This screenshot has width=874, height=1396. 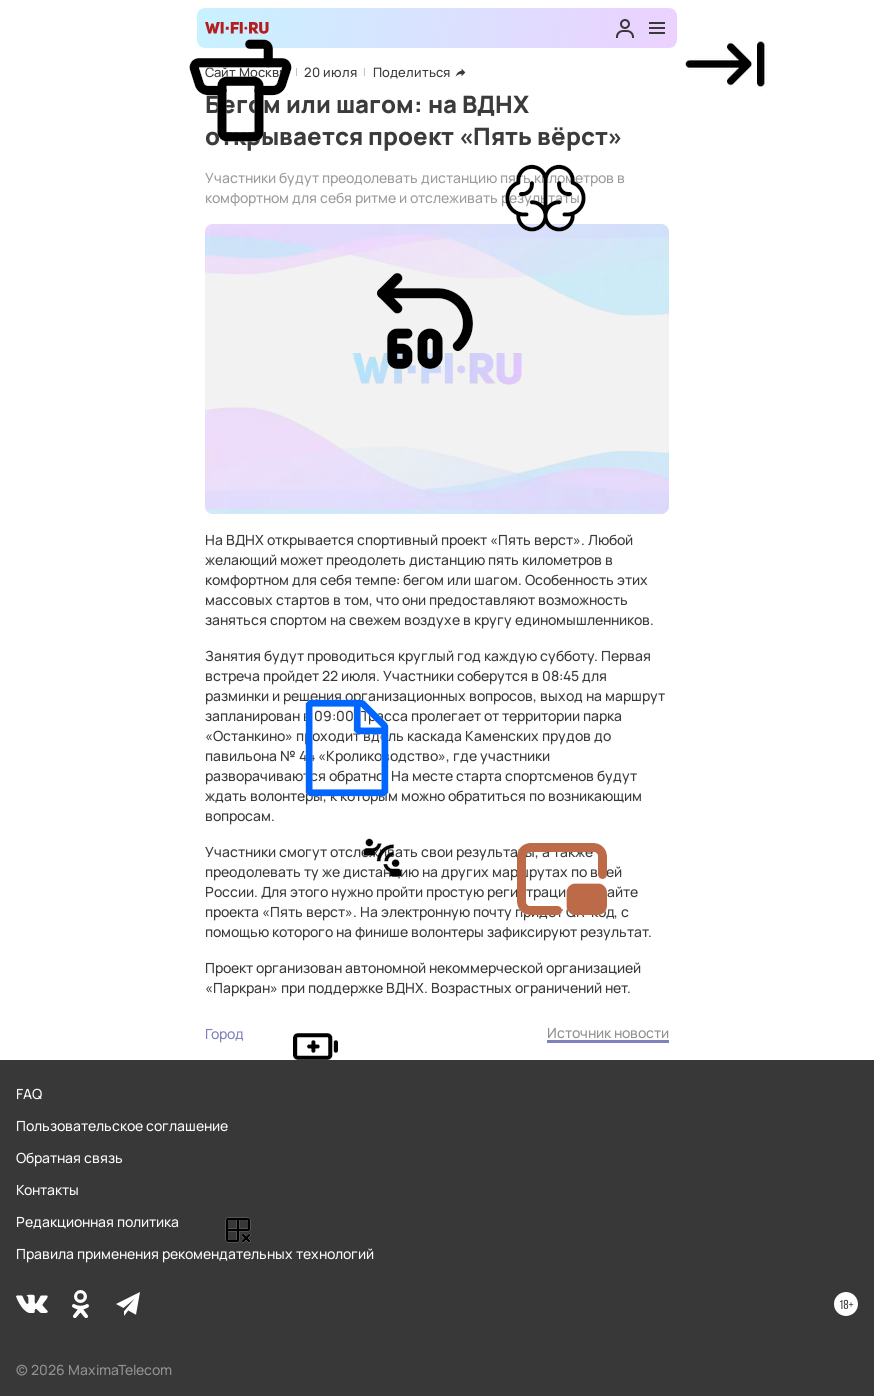 What do you see at coordinates (382, 857) in the screenshot?
I see `connect with others remotely` at bounding box center [382, 857].